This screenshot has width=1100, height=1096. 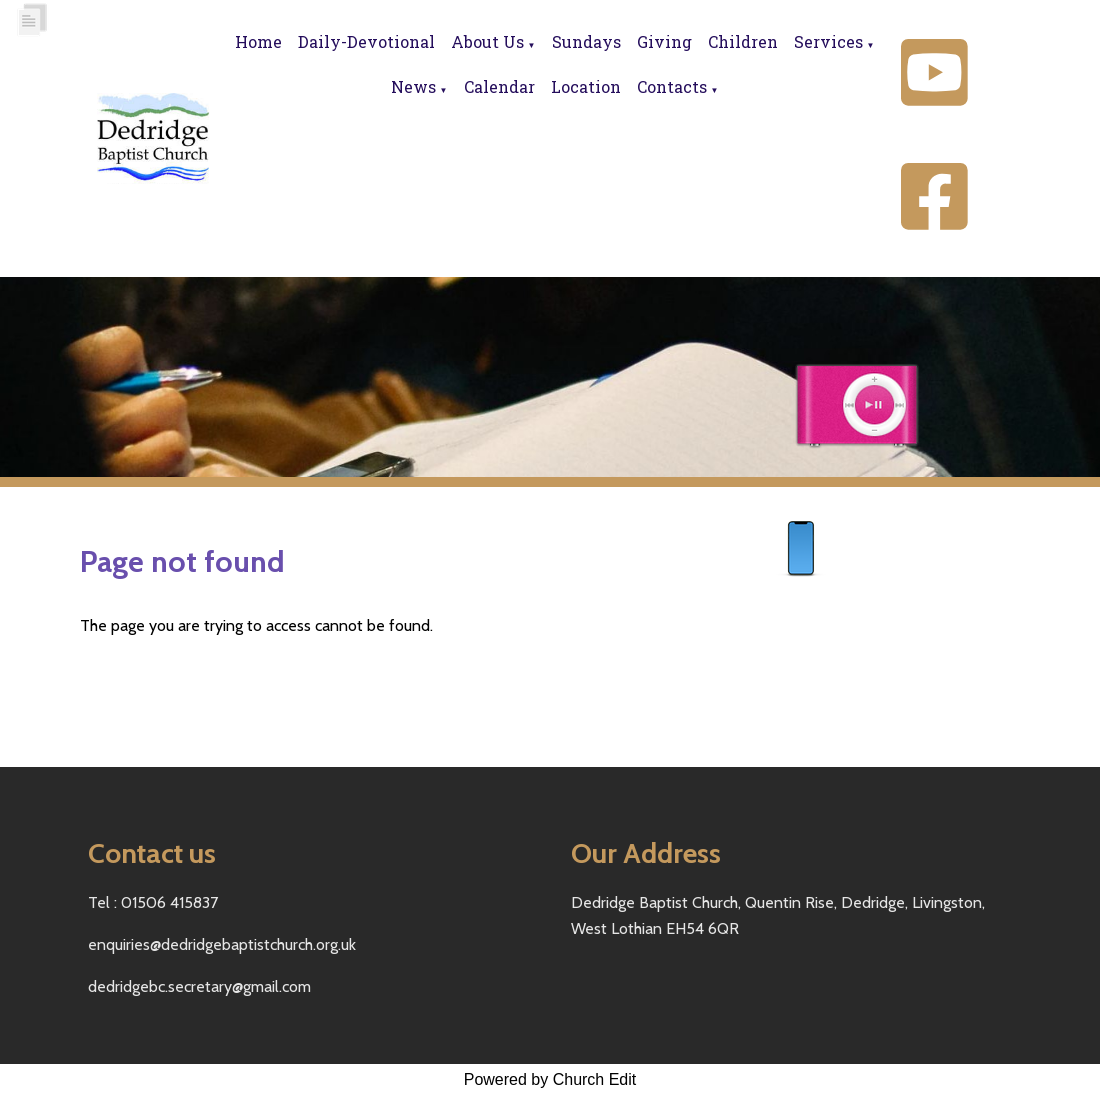 What do you see at coordinates (32, 20) in the screenshot?
I see `indicates a folder contains documents` at bounding box center [32, 20].